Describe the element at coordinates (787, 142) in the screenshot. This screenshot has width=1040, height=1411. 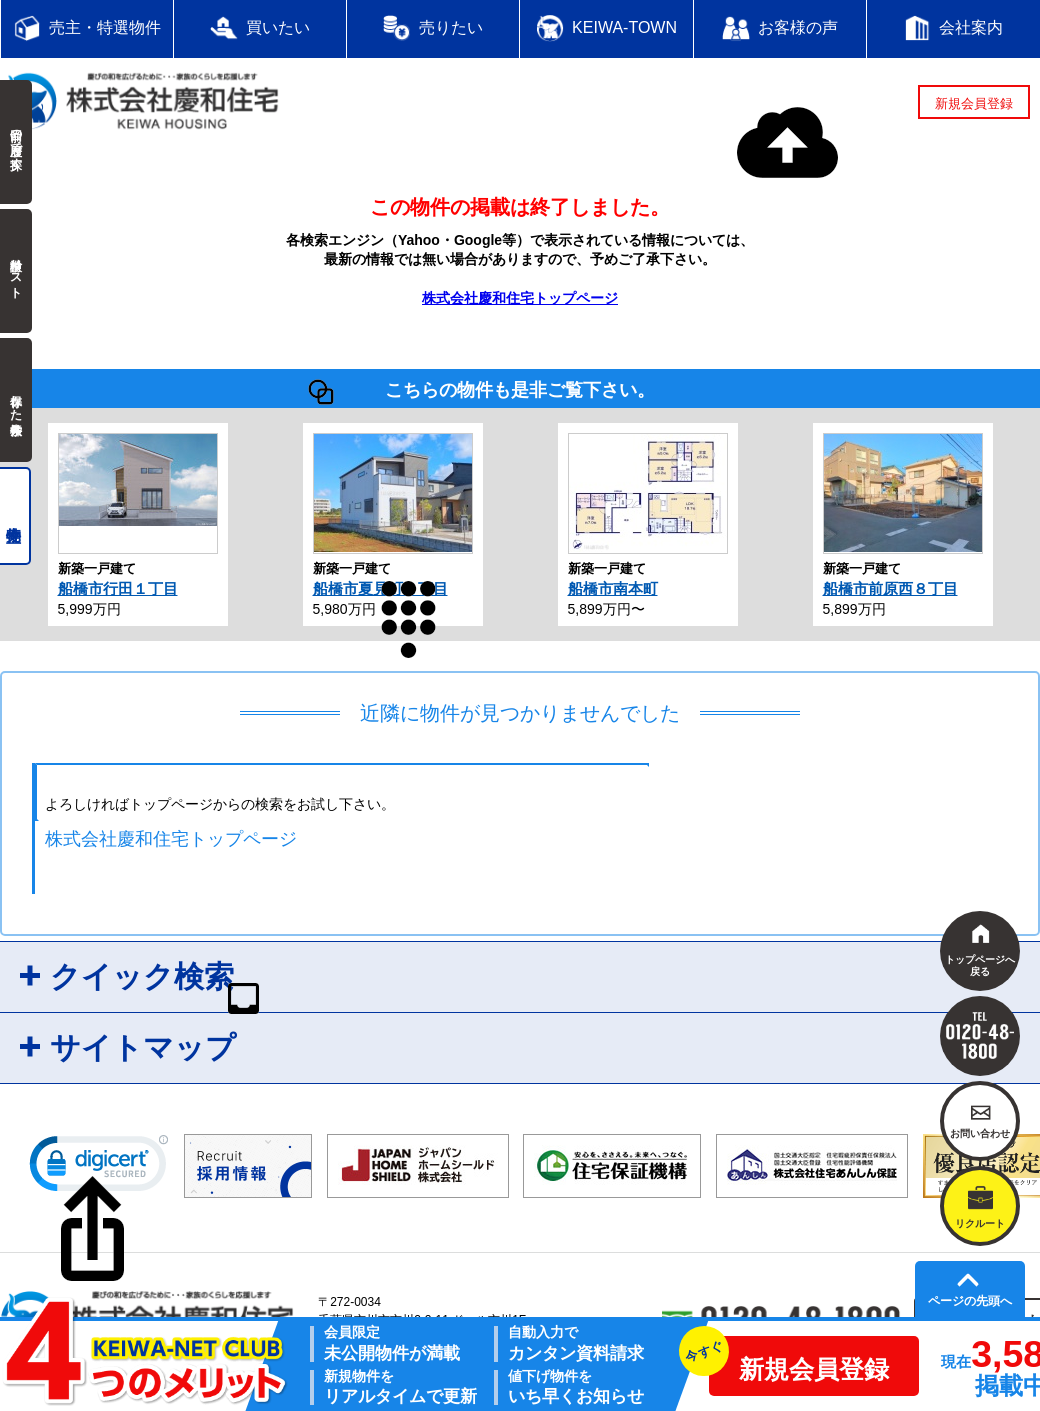
I see `upload file to cloud storage` at that location.